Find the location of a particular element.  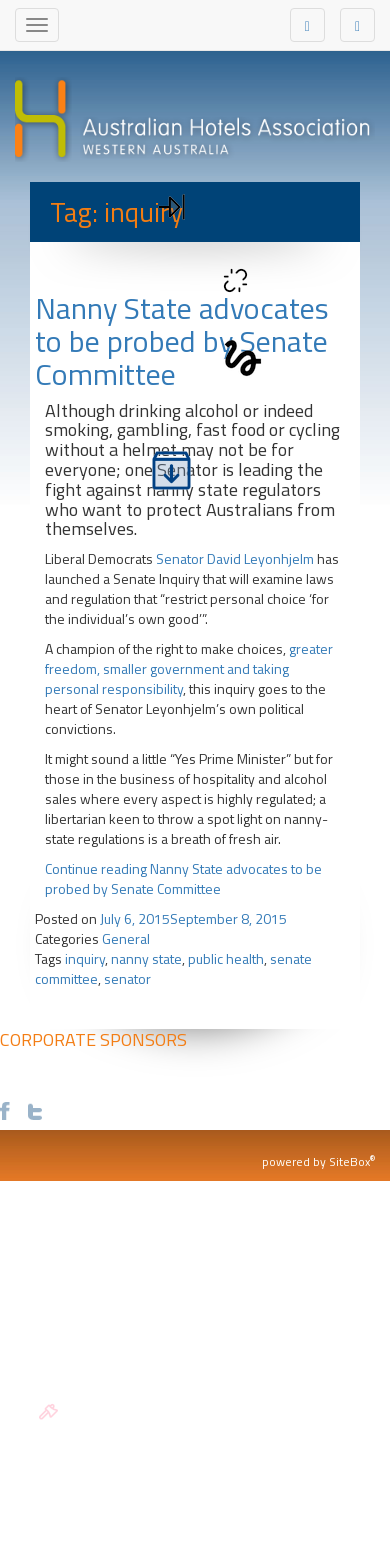

download to storage or archive is located at coordinates (171, 470).